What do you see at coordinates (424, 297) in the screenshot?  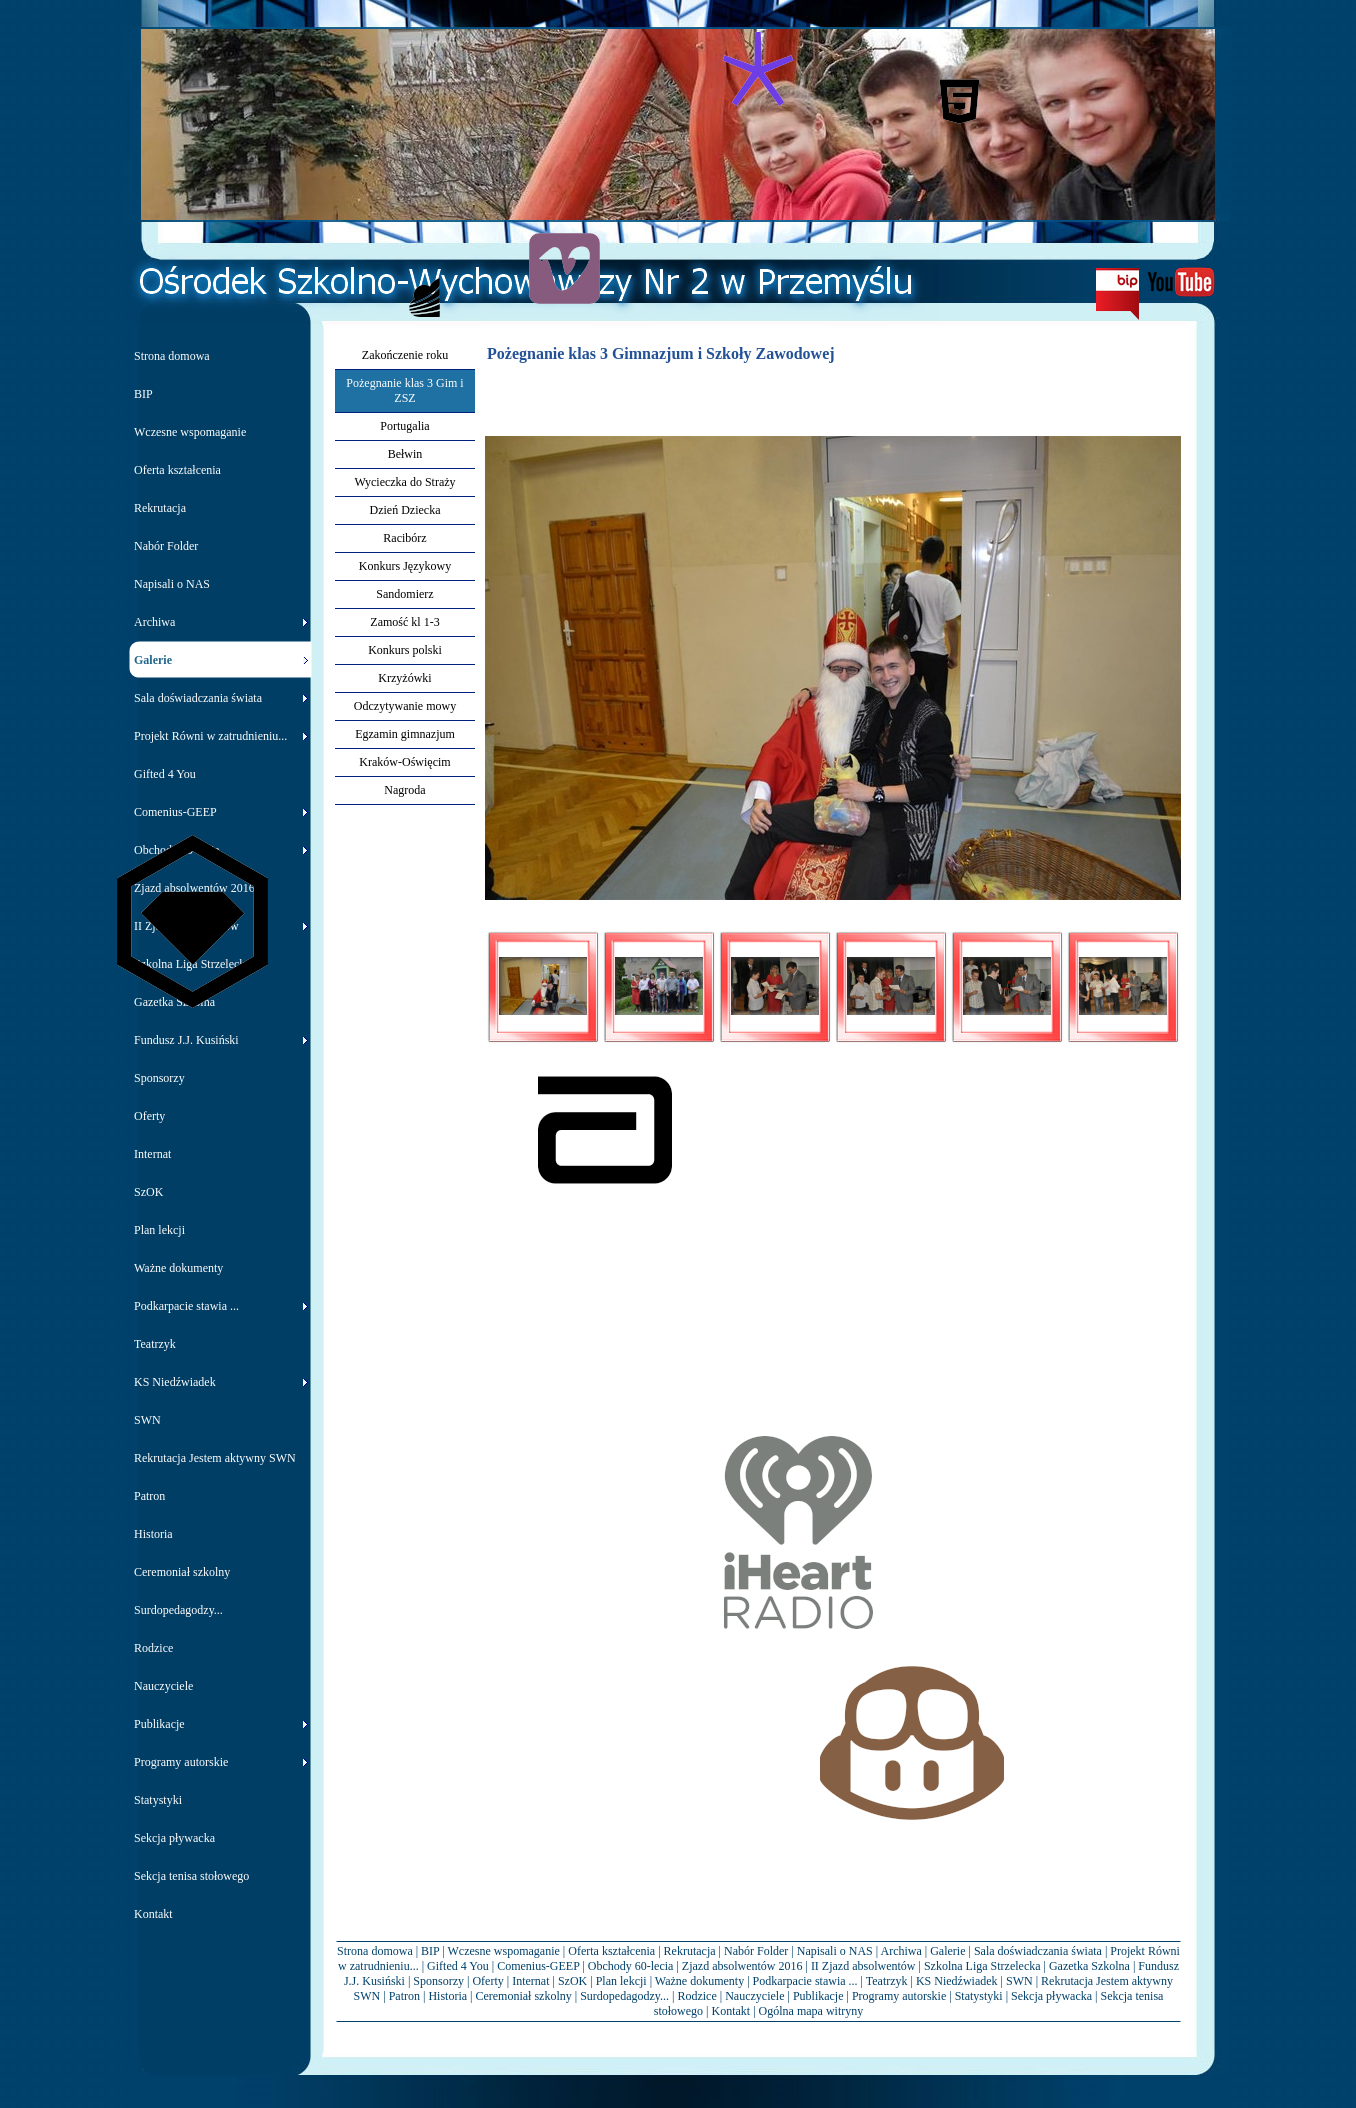 I see `opennebula cloud management platform logo` at bounding box center [424, 297].